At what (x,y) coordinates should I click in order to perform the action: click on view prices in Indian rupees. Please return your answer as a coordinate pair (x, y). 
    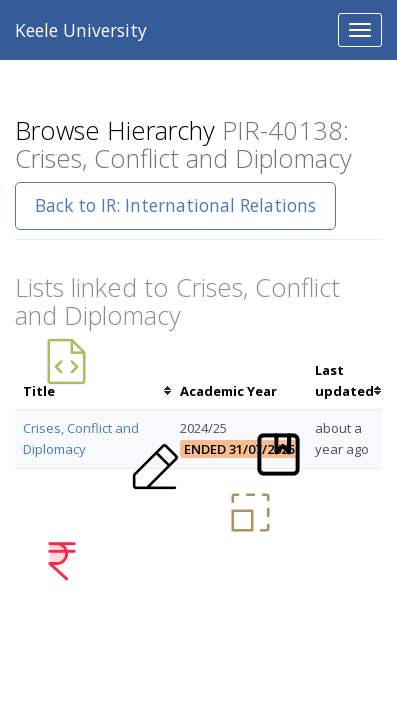
    Looking at the image, I should click on (60, 560).